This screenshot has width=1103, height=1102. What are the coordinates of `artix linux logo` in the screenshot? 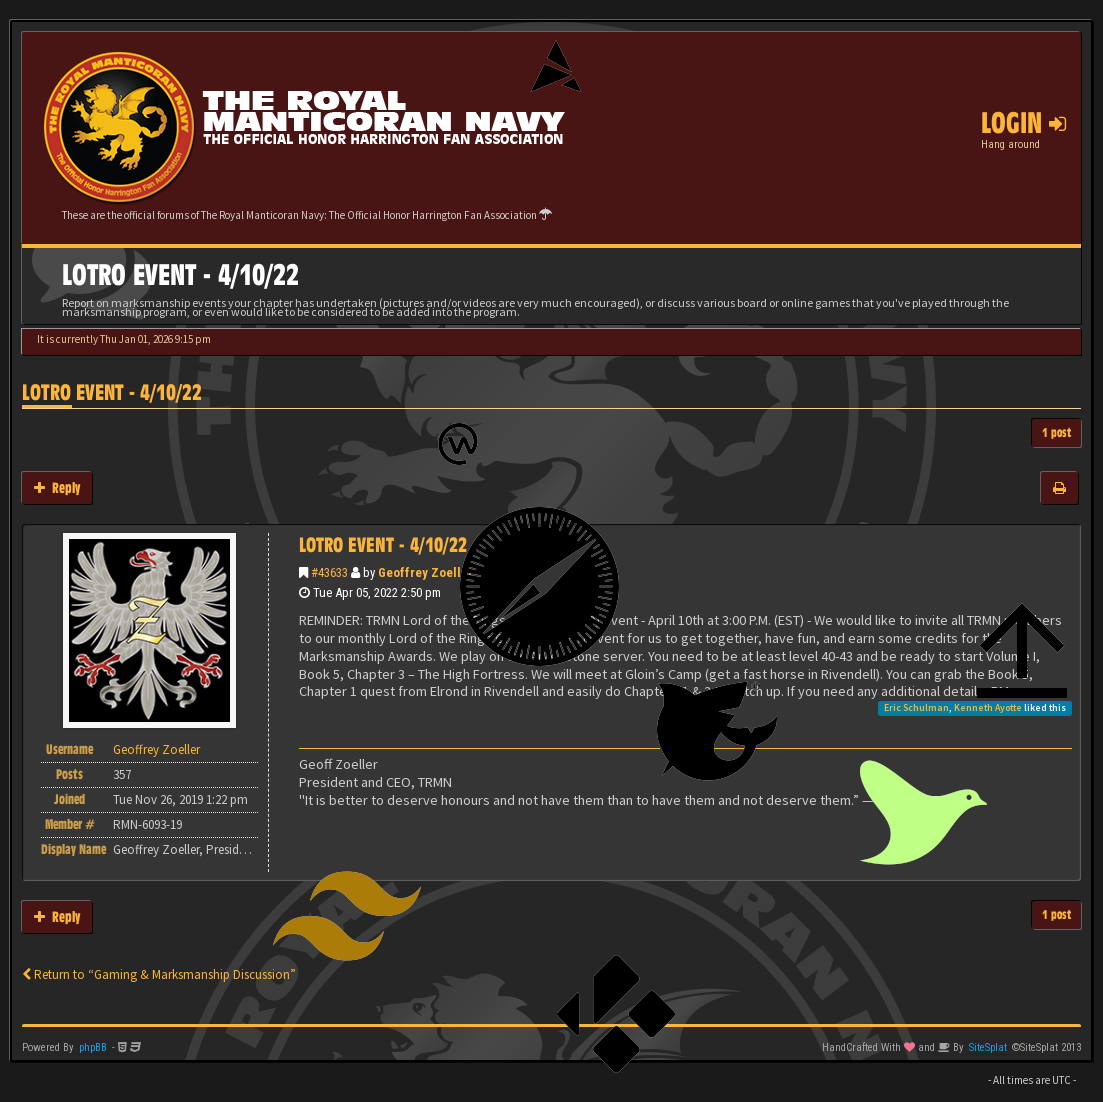 It's located at (556, 66).